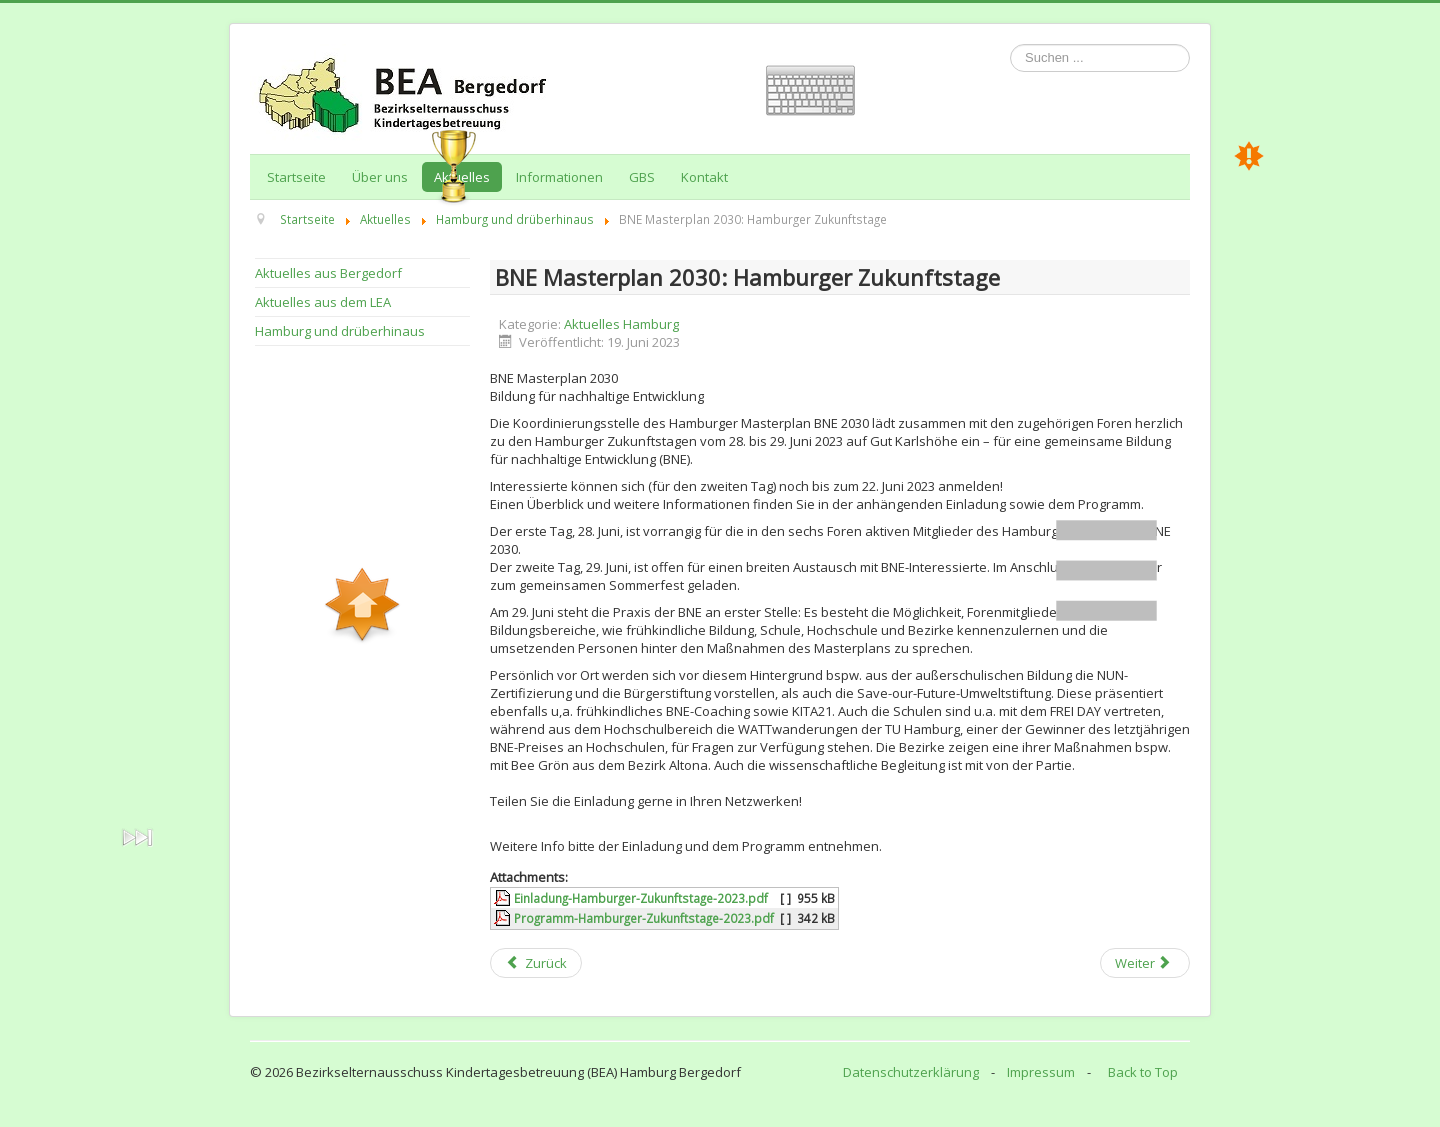  I want to click on connect or manage keyboard input device, so click(810, 90).